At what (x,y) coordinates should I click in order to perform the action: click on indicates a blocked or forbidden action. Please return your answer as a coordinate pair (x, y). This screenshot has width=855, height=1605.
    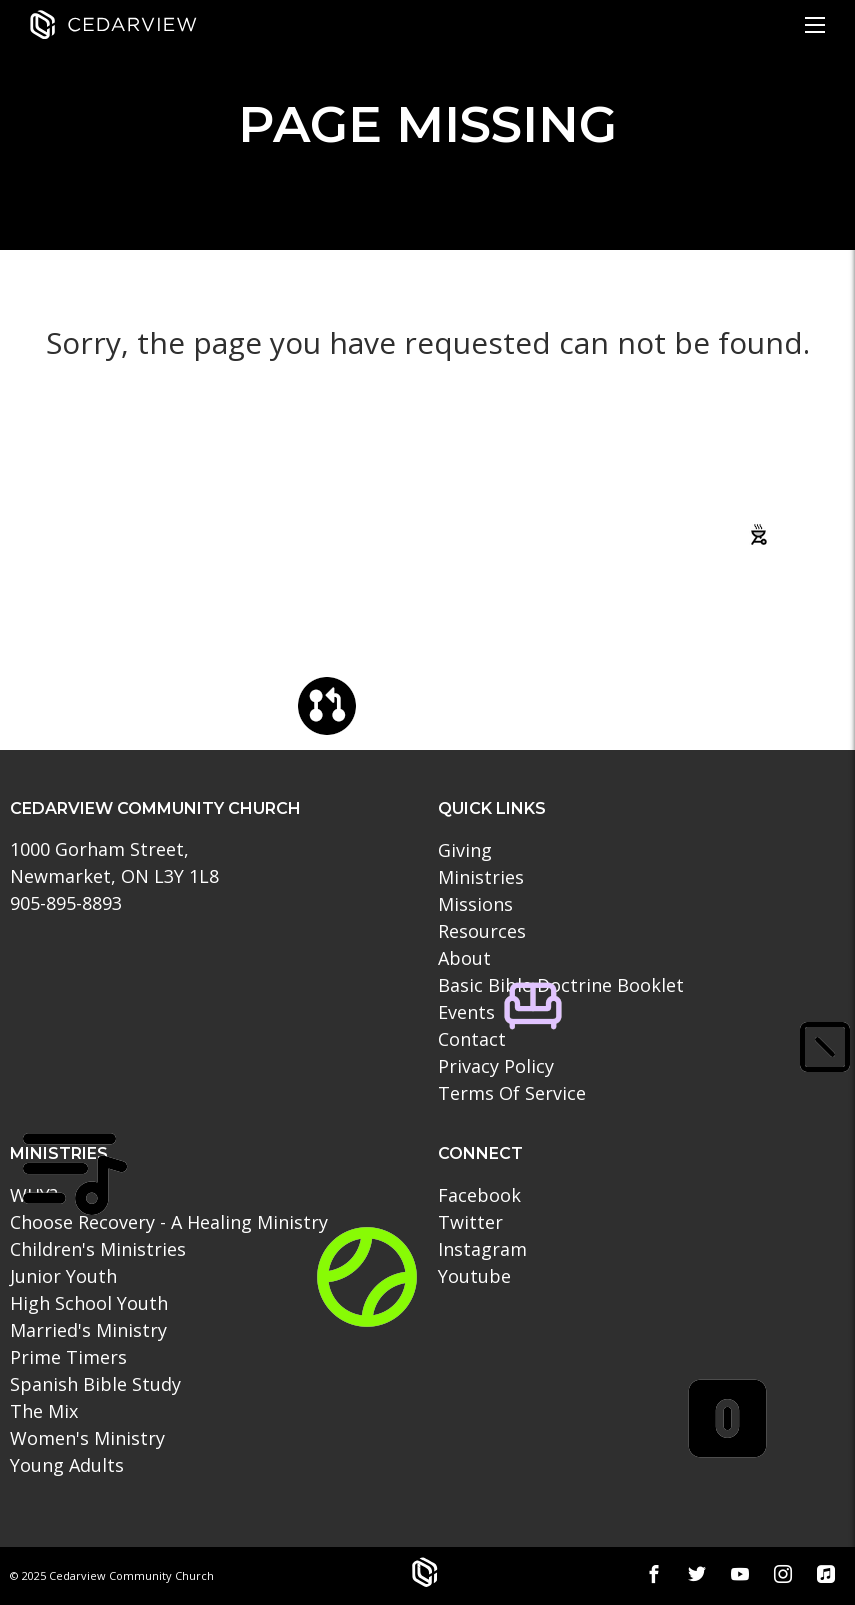
    Looking at the image, I should click on (825, 1047).